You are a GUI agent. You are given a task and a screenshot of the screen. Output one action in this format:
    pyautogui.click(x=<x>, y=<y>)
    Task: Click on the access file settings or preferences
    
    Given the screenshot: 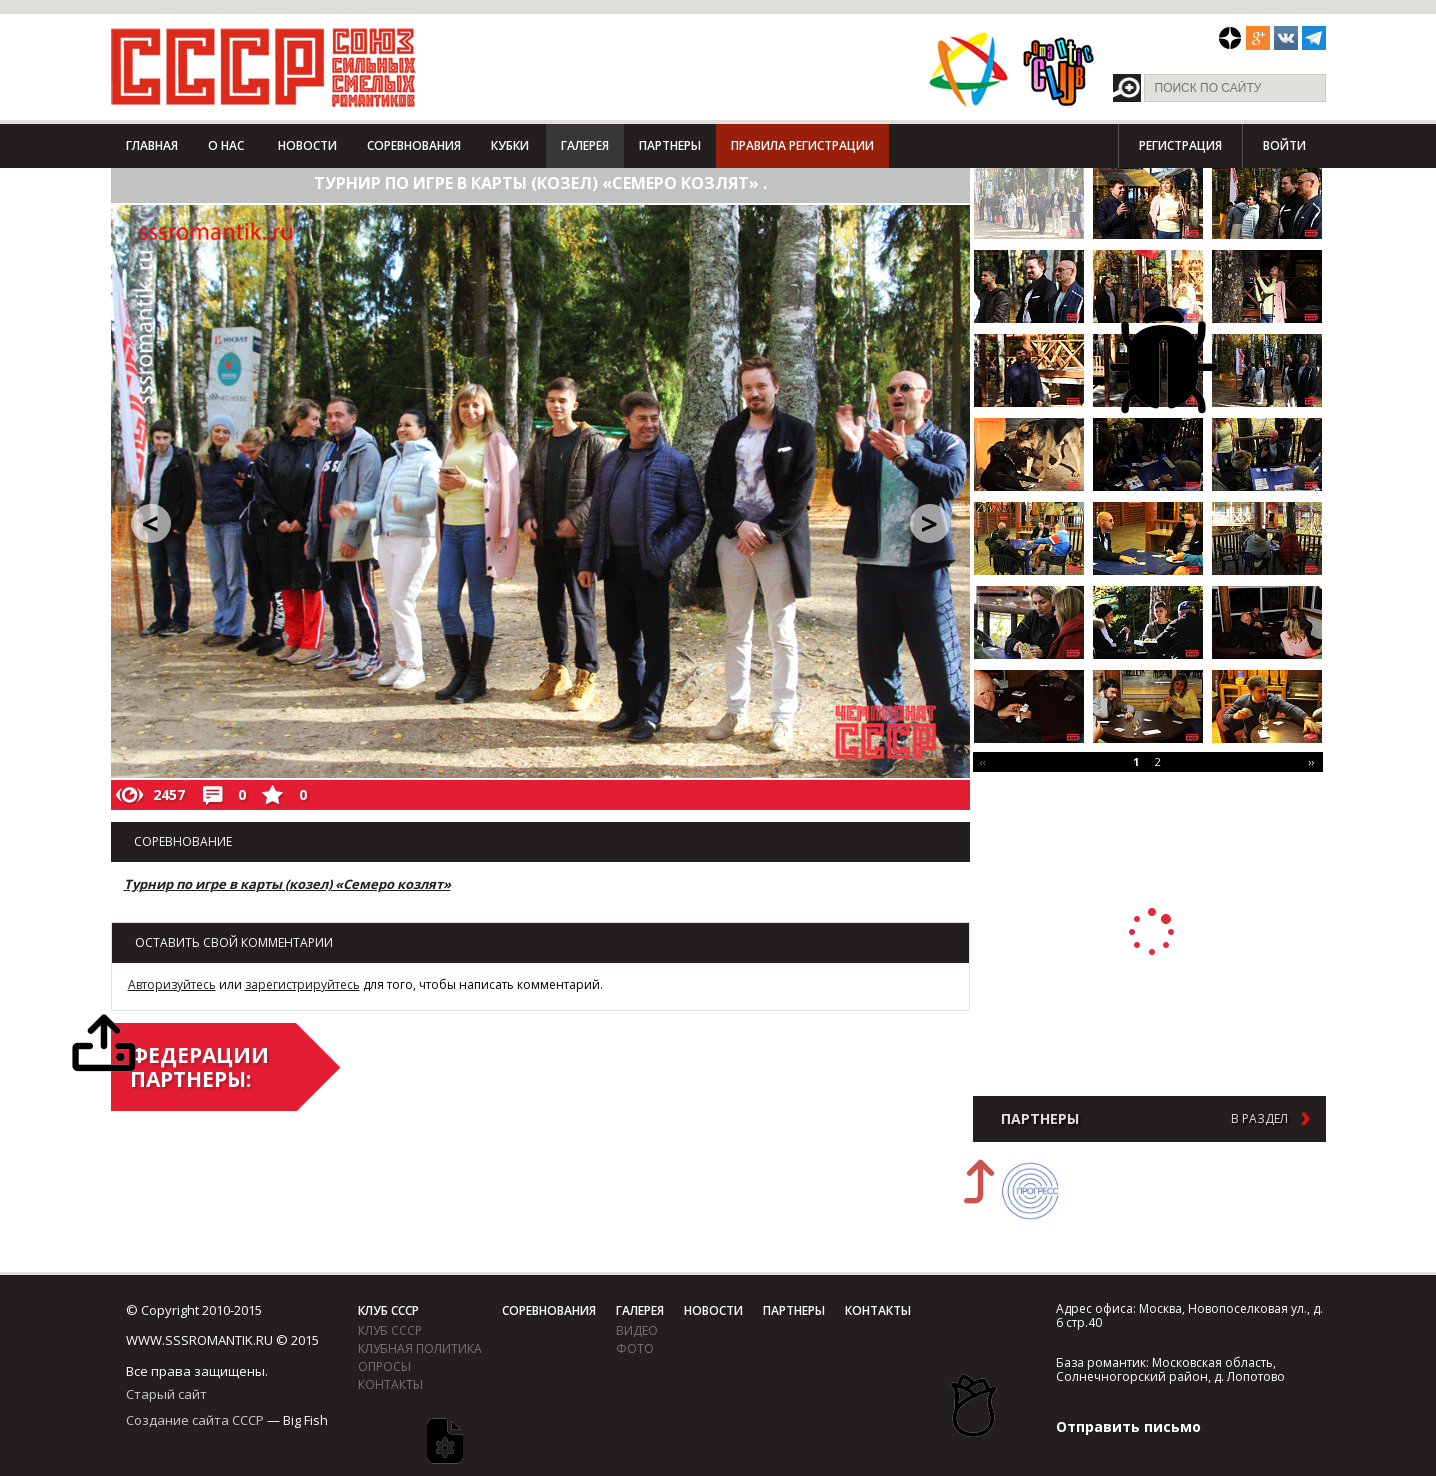 What is the action you would take?
    pyautogui.click(x=445, y=1441)
    